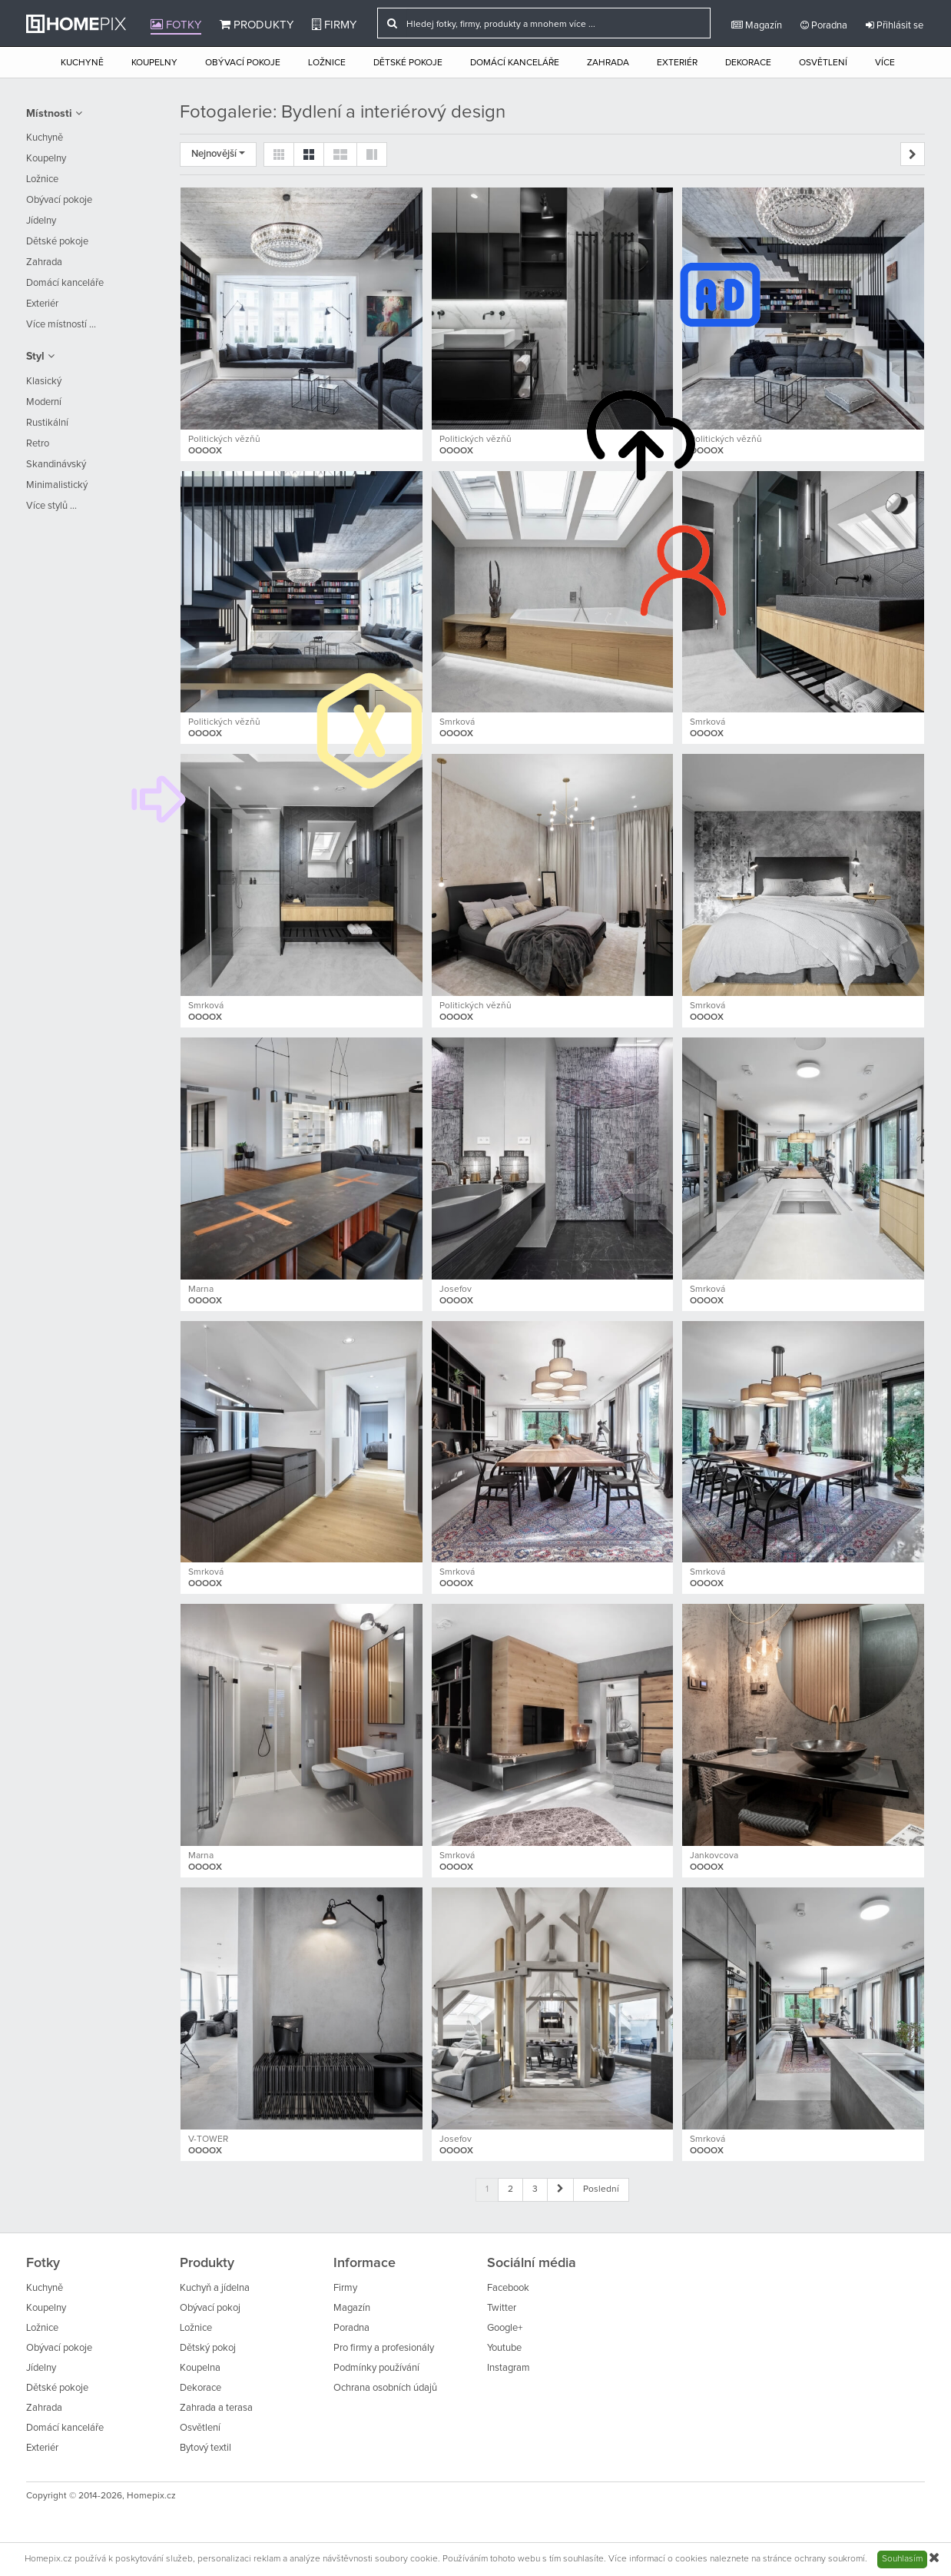 This screenshot has height=2576, width=951. What do you see at coordinates (641, 435) in the screenshot?
I see `upload file to cloud storage` at bounding box center [641, 435].